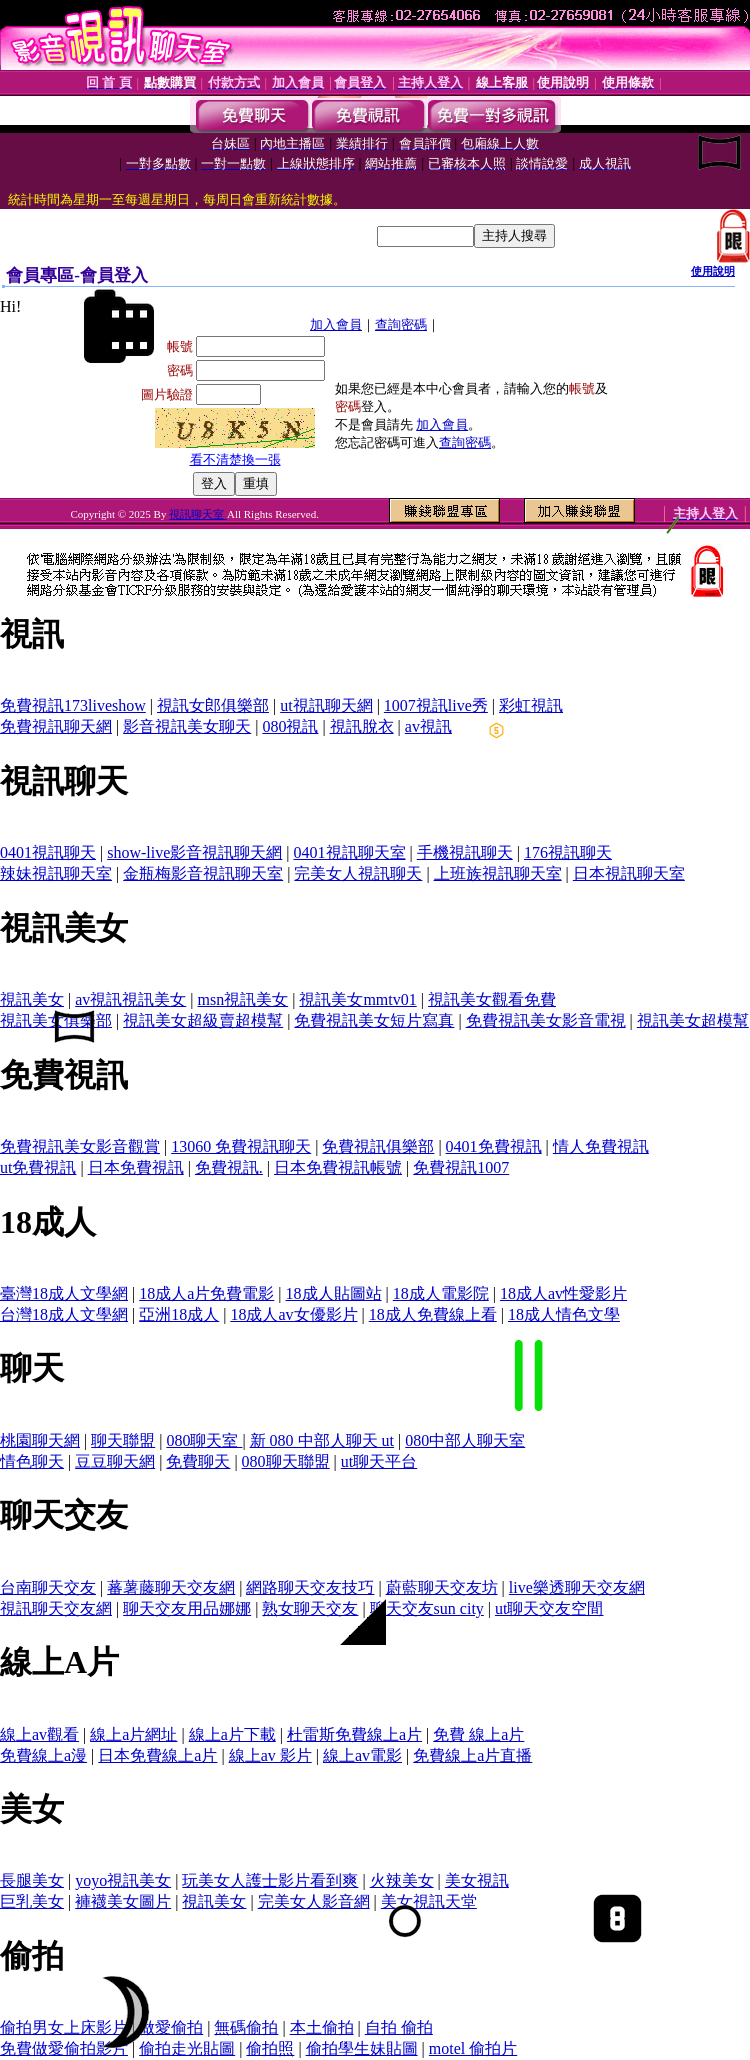 The height and width of the screenshot is (2060, 750). I want to click on toggle dark mode or night theme, so click(124, 2012).